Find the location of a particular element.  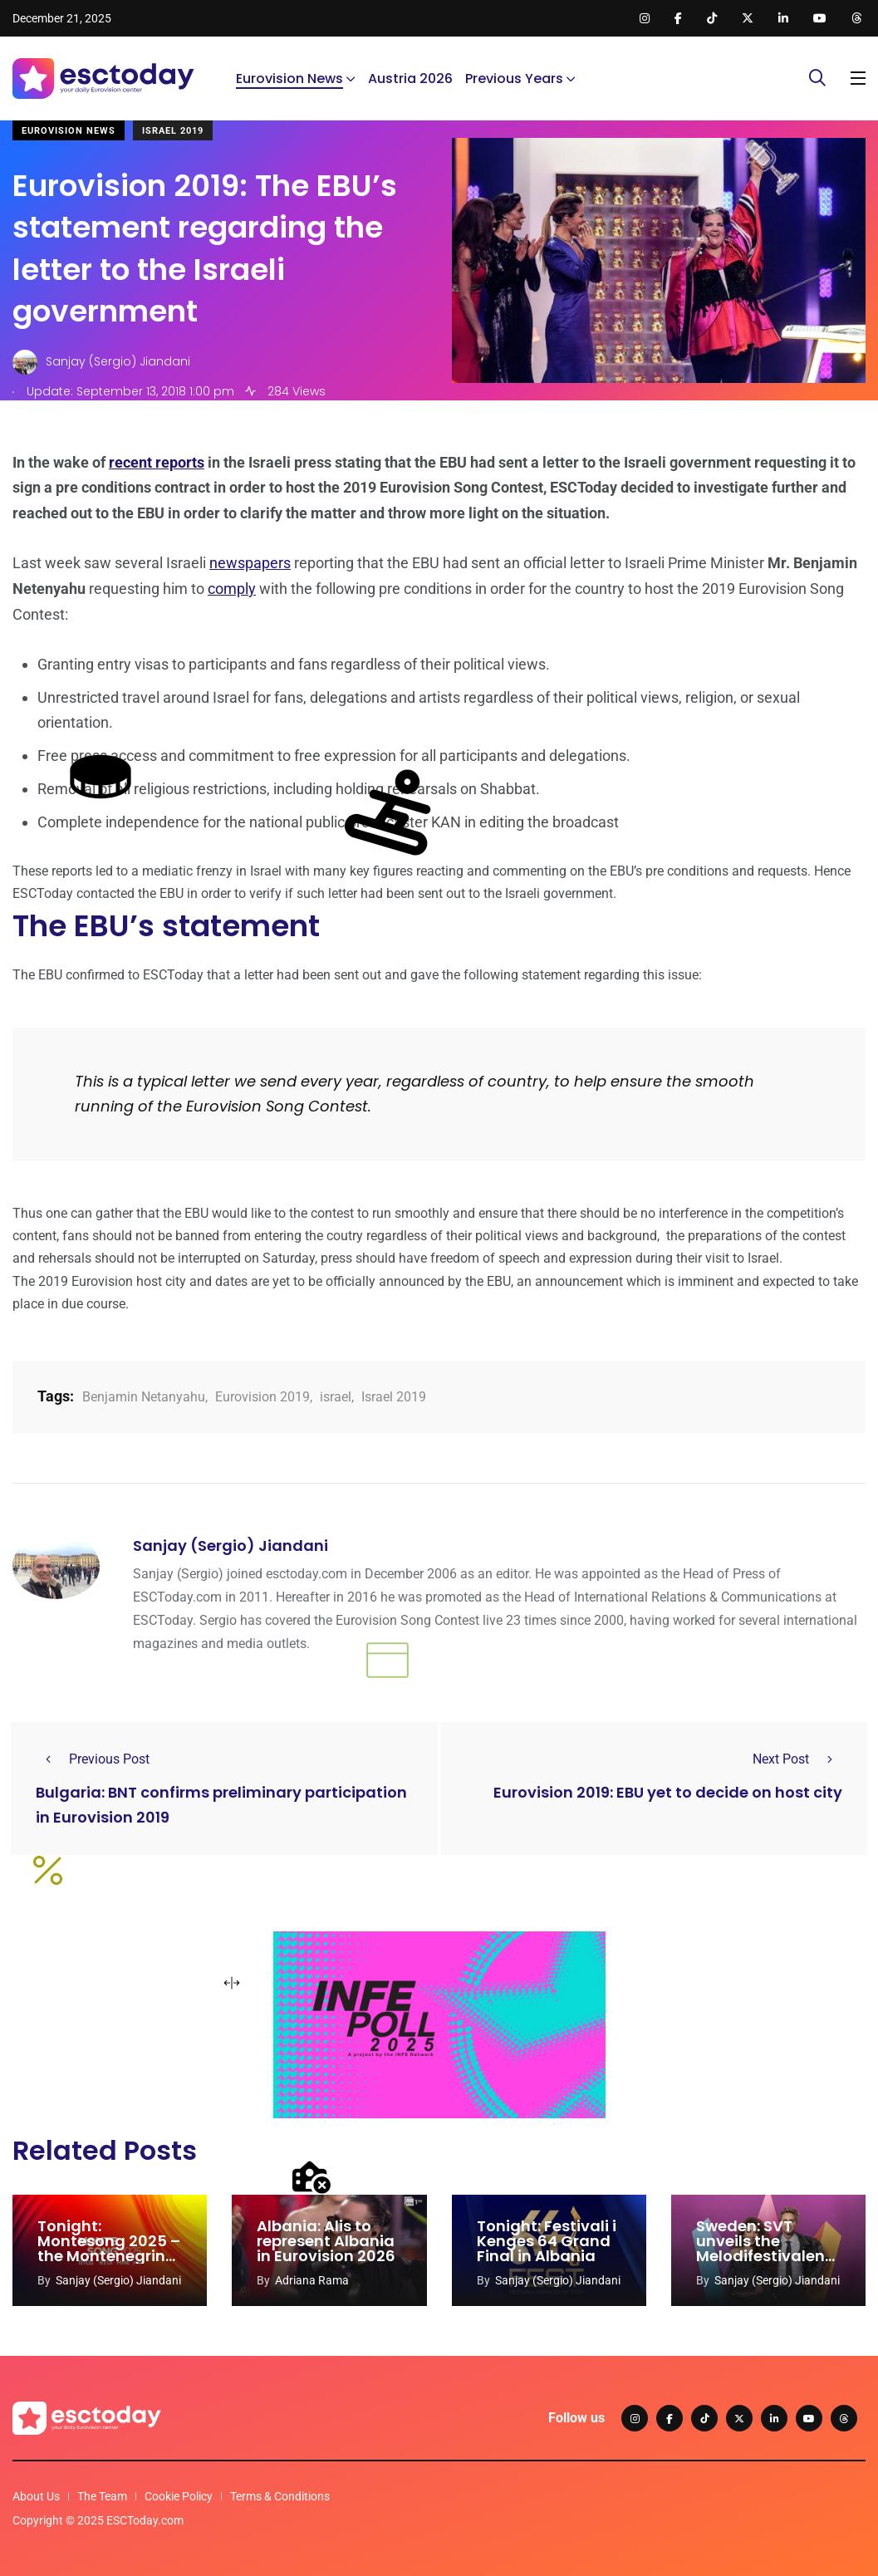

school or educational institution is closed is located at coordinates (311, 2176).